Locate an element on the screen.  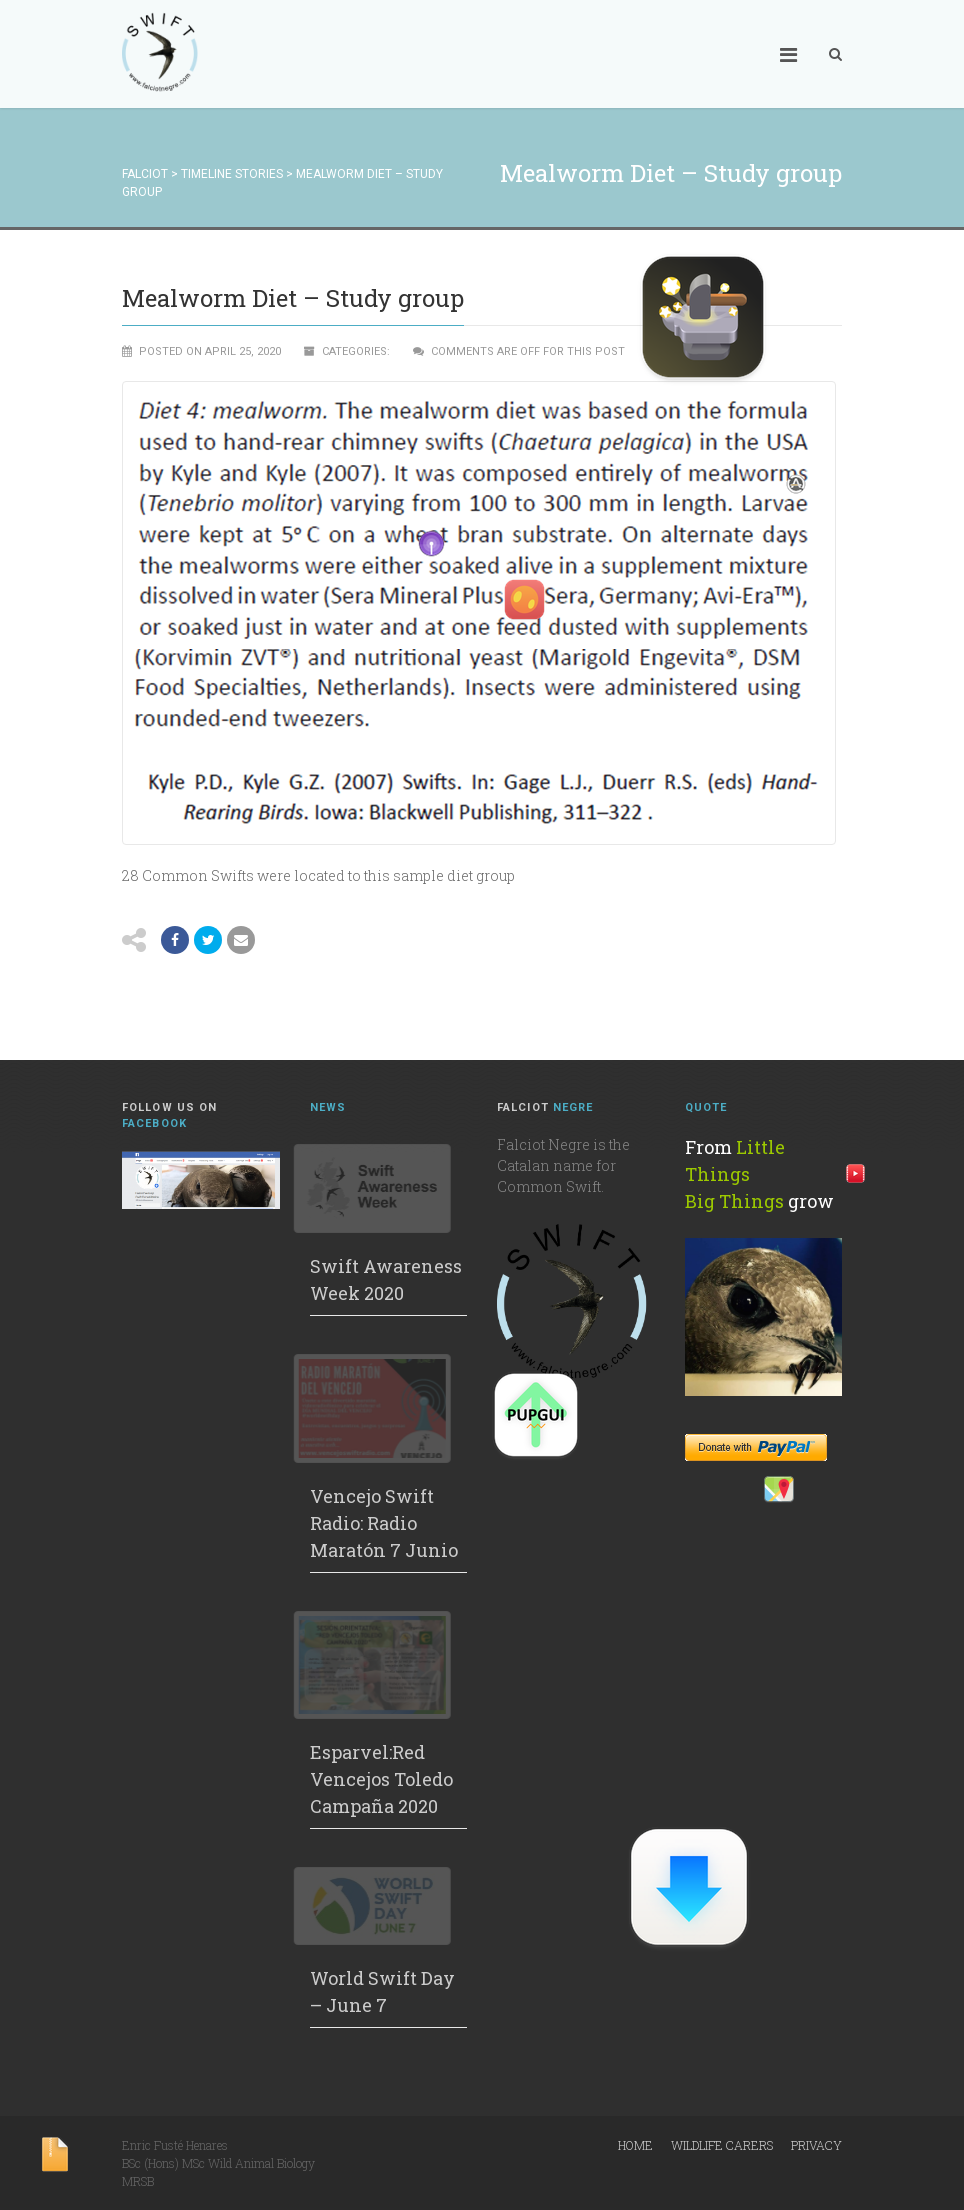
launch ProtonUp-Qt to manage Proton and Wine compatibility tools is located at coordinates (536, 1415).